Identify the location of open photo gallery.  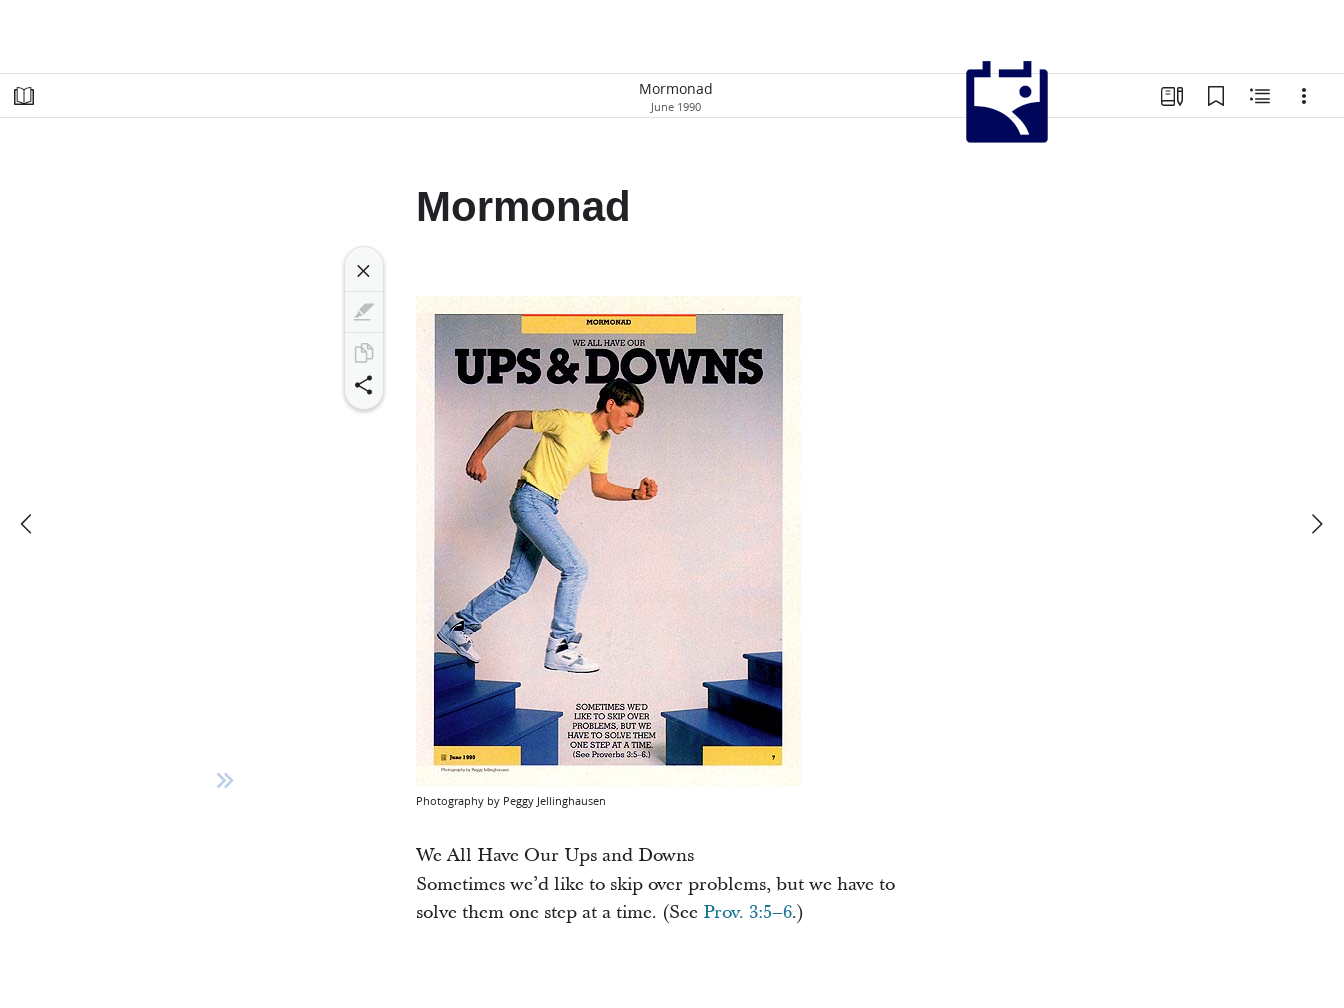
(1007, 106).